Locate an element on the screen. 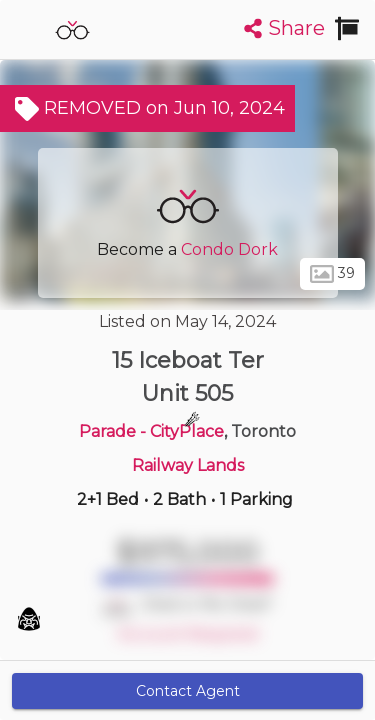 This screenshot has height=720, width=375. select ogre character or enemy type is located at coordinates (29, 619).